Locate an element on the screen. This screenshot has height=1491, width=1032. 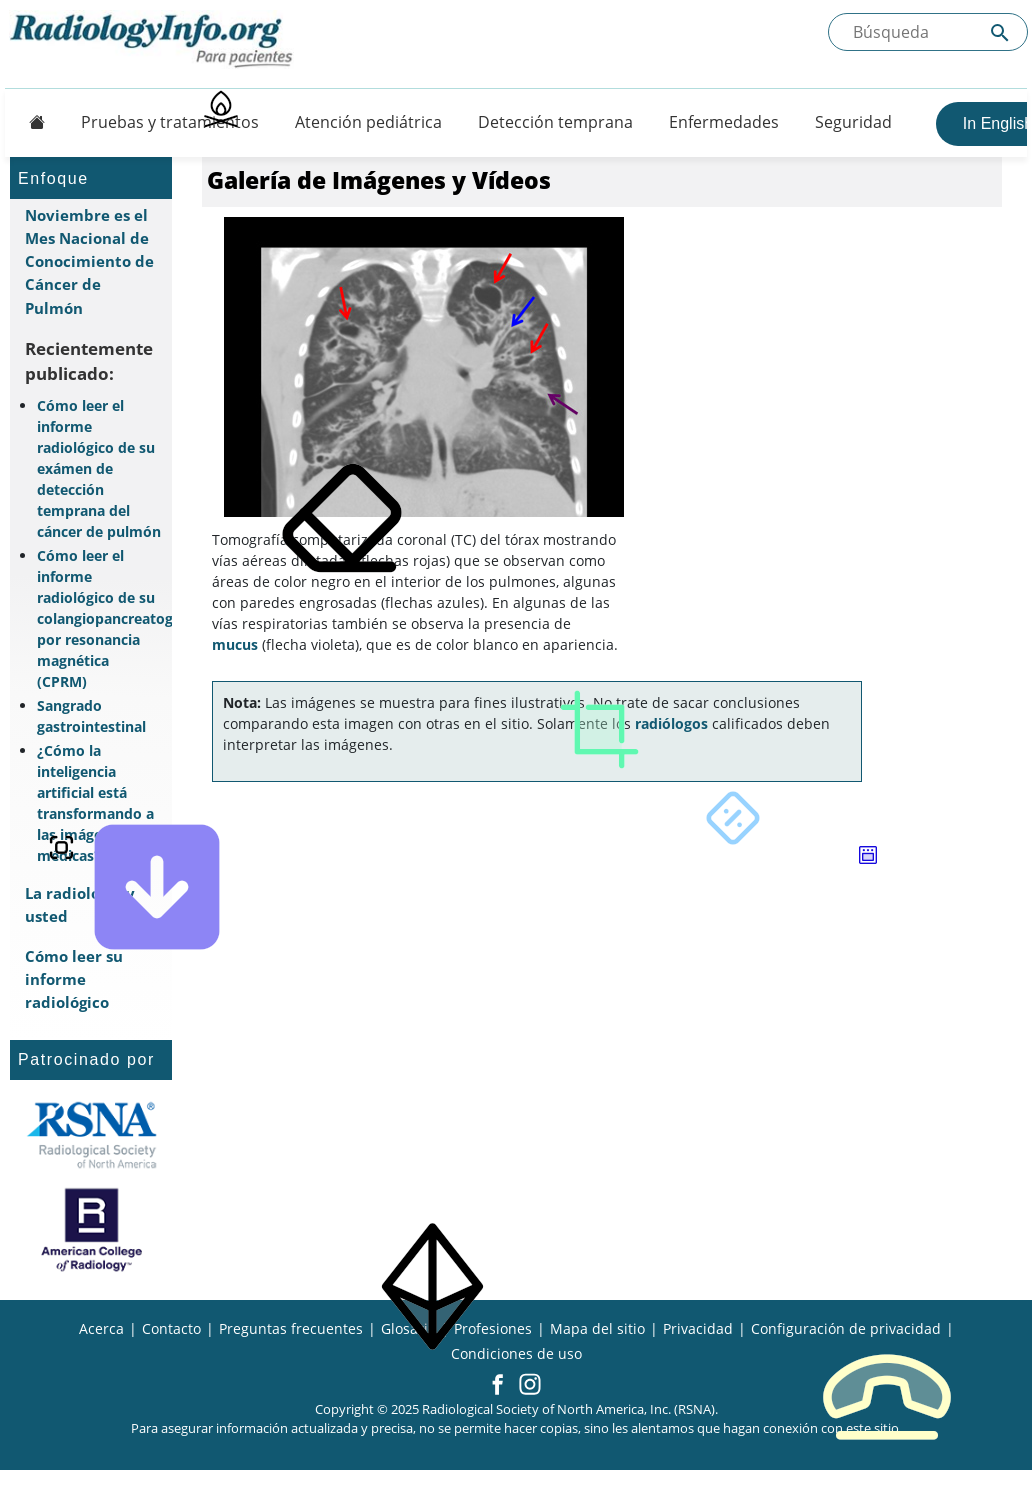
access outdoor or camping-related features is located at coordinates (221, 109).